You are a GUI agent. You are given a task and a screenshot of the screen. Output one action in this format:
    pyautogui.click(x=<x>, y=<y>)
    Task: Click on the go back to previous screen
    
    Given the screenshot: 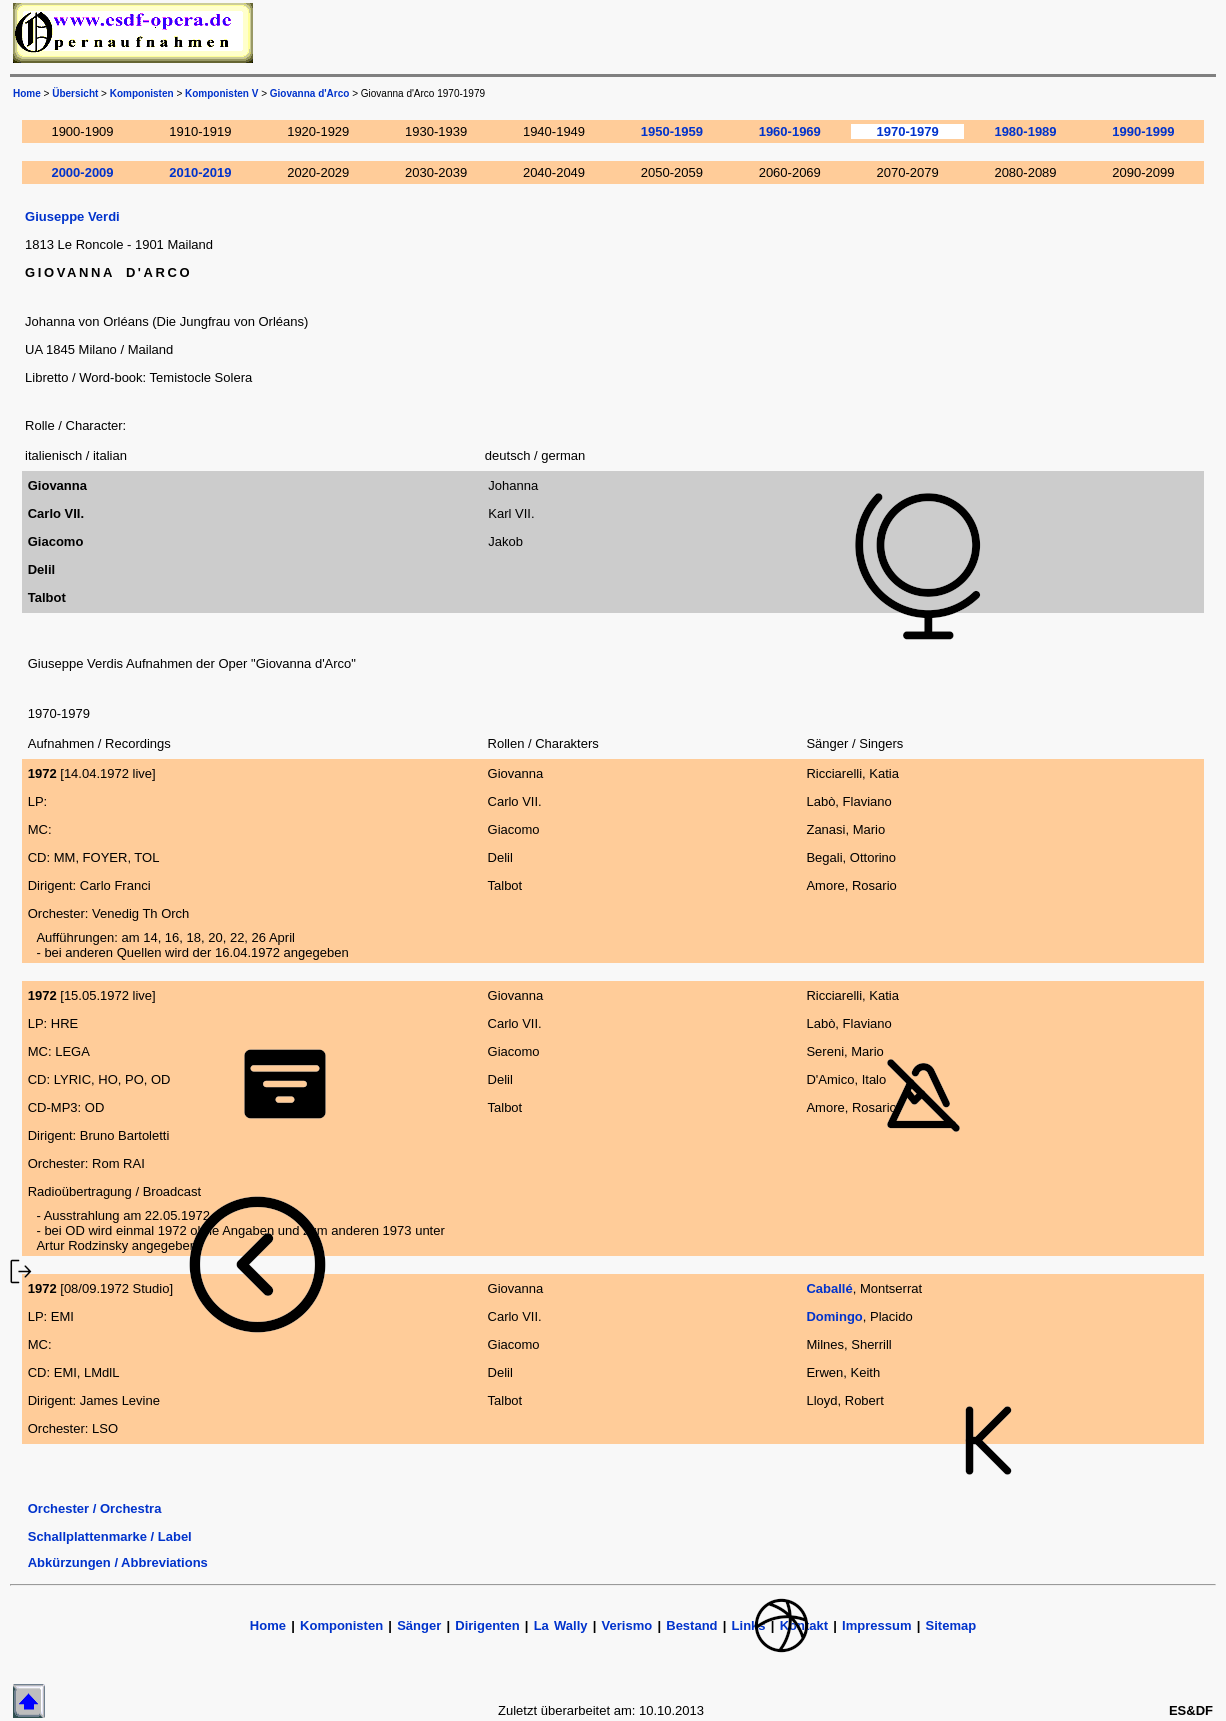 What is the action you would take?
    pyautogui.click(x=257, y=1264)
    